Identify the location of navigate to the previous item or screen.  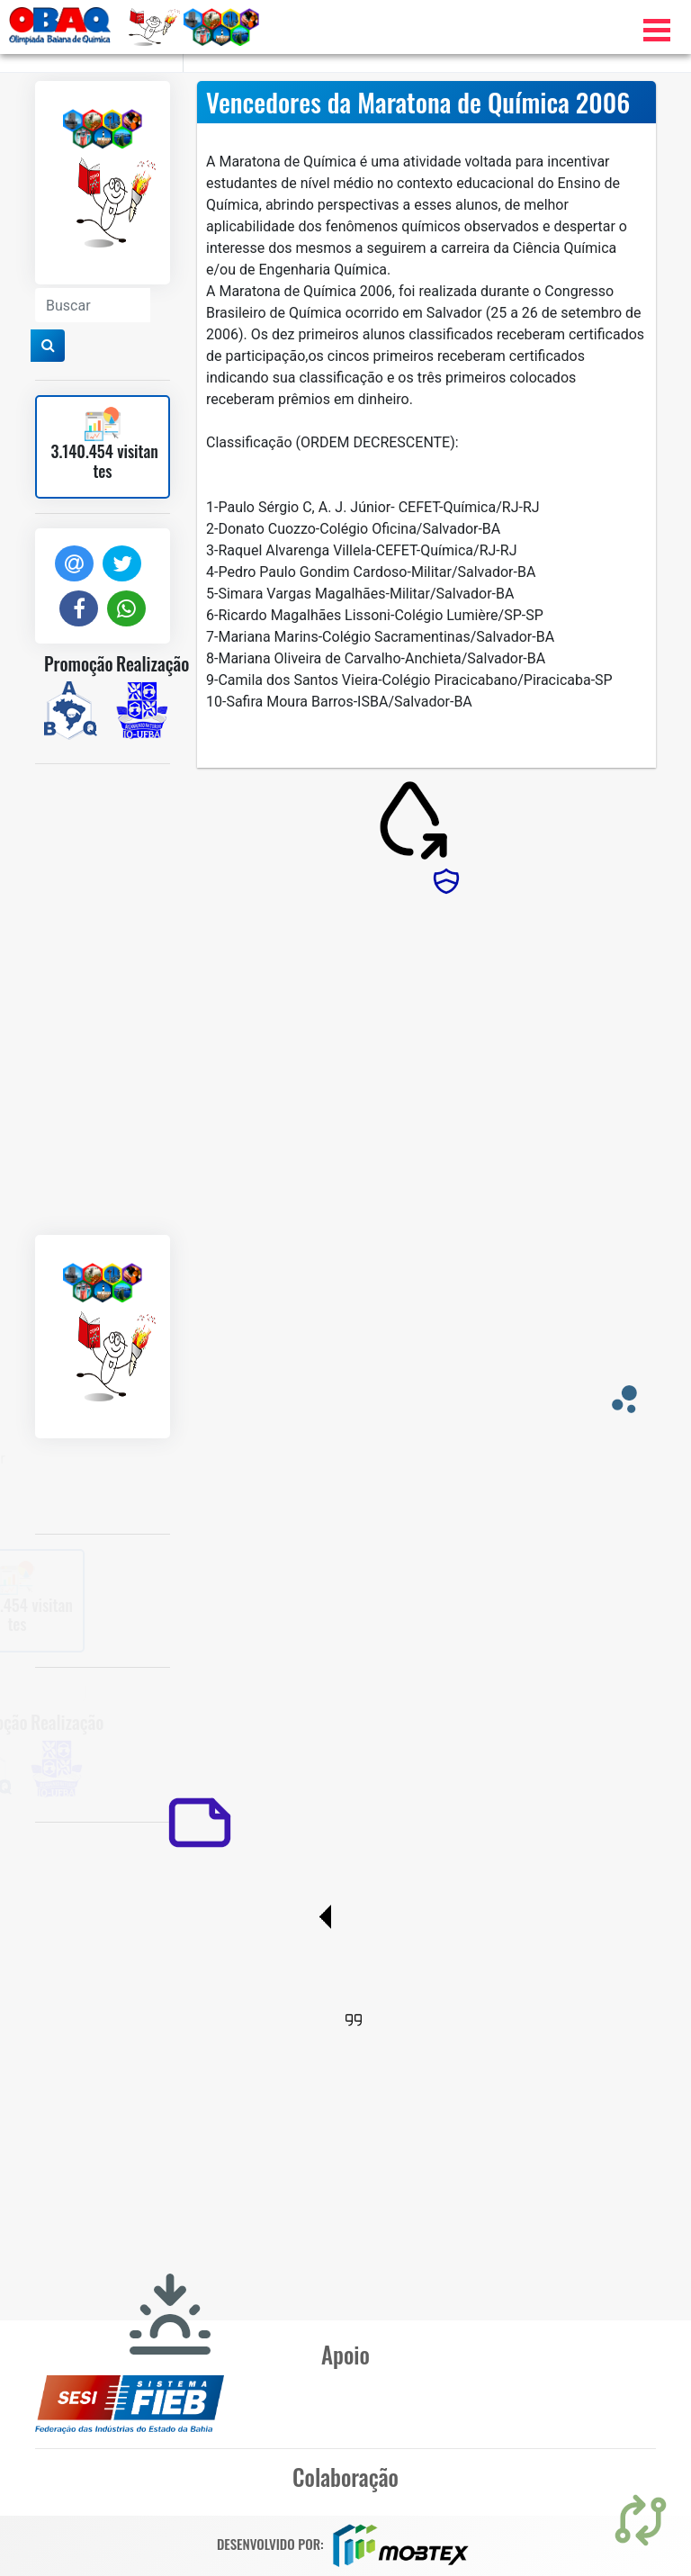
(326, 1916).